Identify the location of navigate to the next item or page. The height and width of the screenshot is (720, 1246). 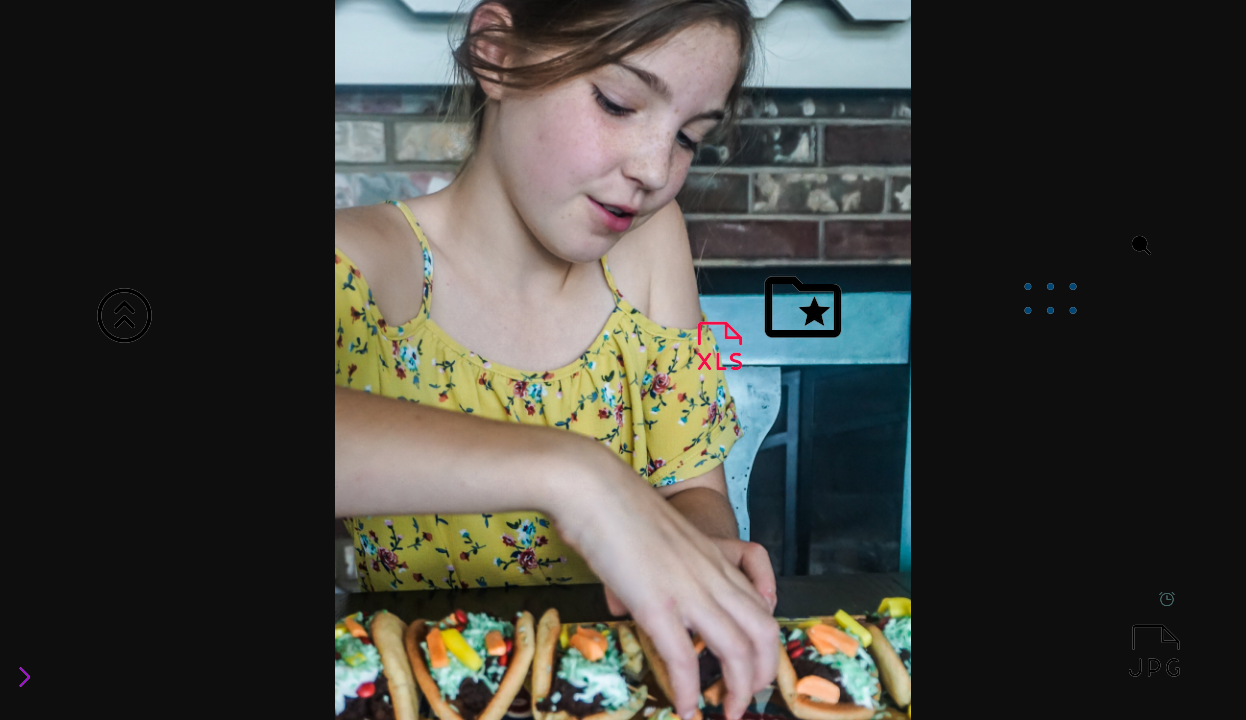
(24, 677).